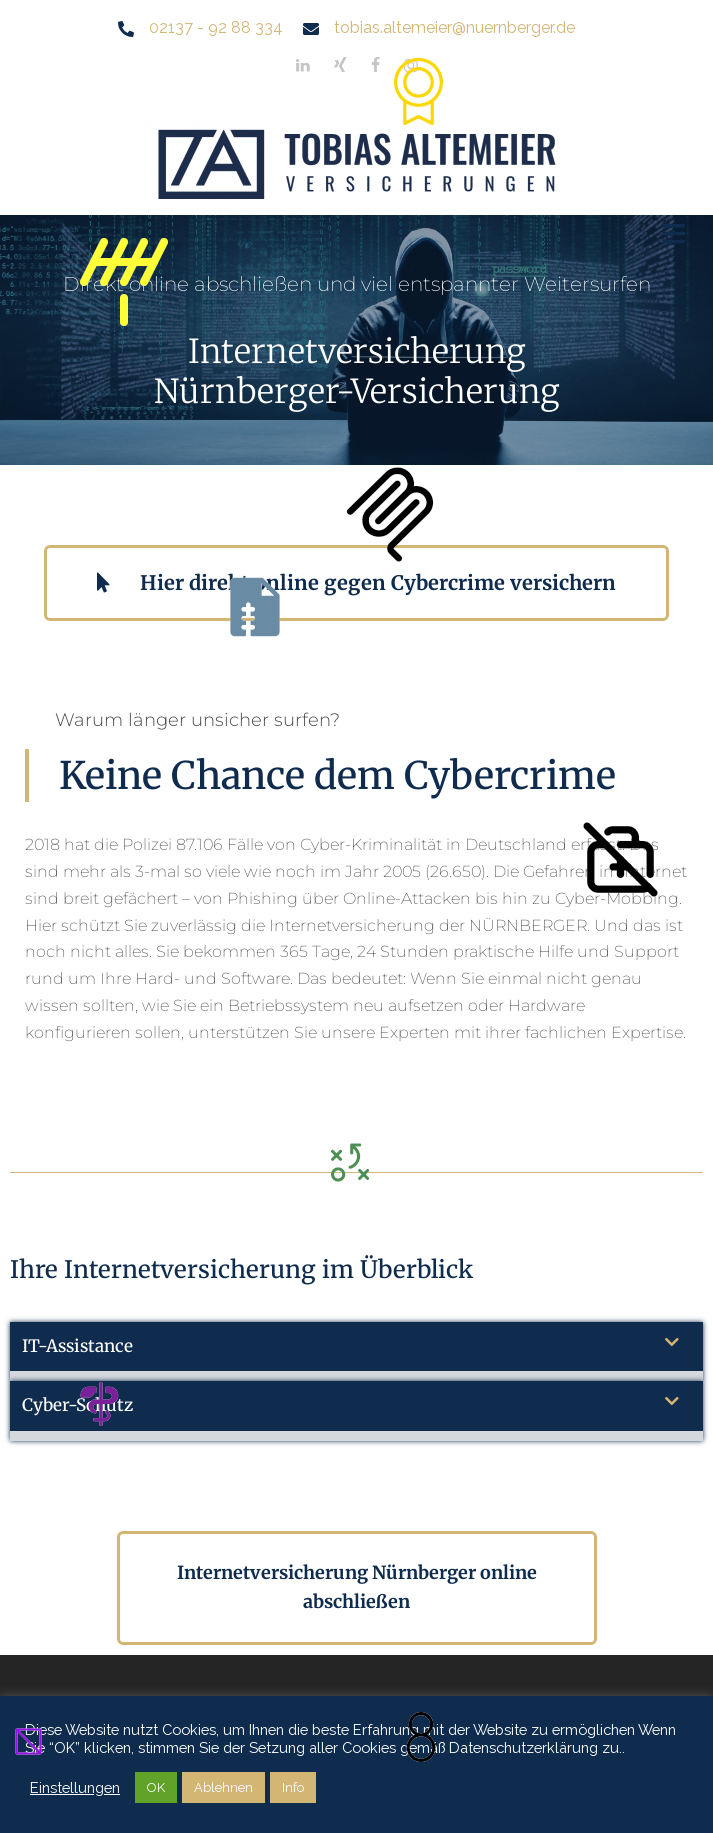 The width and height of the screenshot is (713, 1833). What do you see at coordinates (124, 282) in the screenshot?
I see `indicates wireless signal or broadcast status` at bounding box center [124, 282].